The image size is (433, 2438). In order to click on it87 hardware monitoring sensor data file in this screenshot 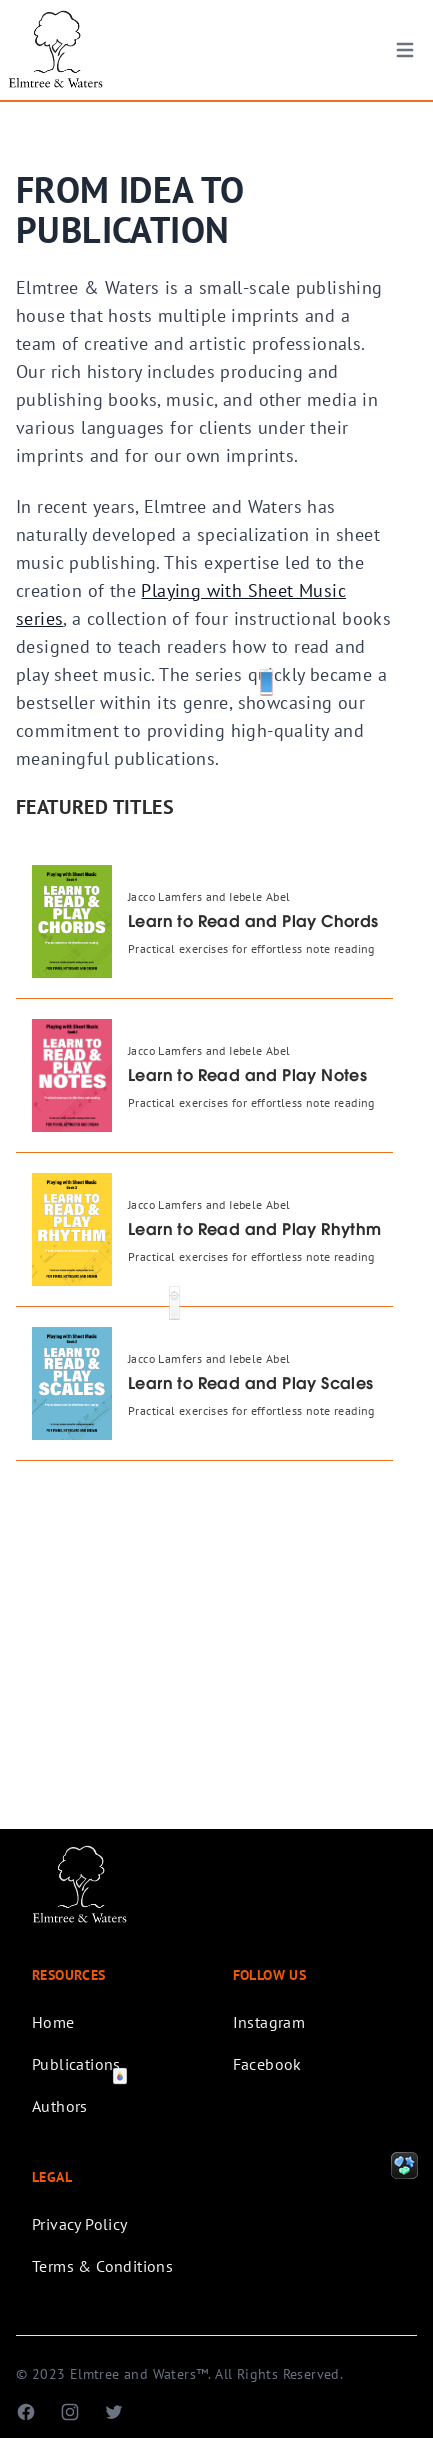, I will do `click(120, 2076)`.